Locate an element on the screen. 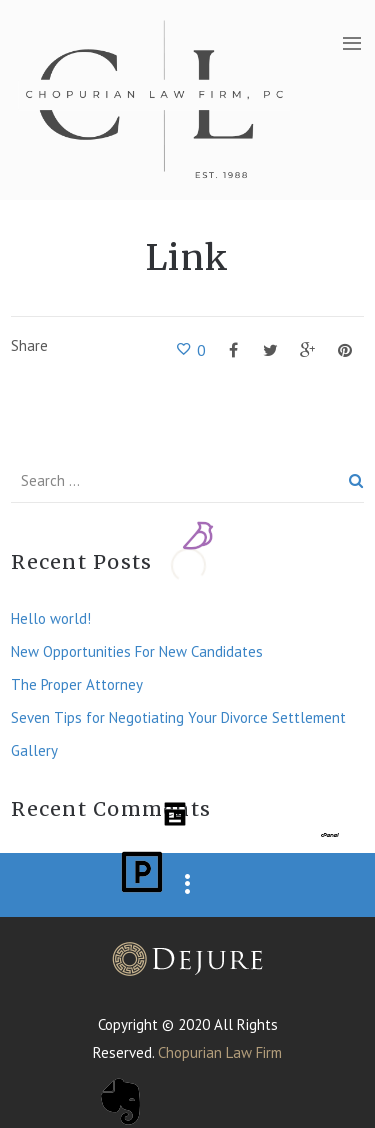 The height and width of the screenshot is (1128, 375). find nearby parking locations is located at coordinates (142, 872).